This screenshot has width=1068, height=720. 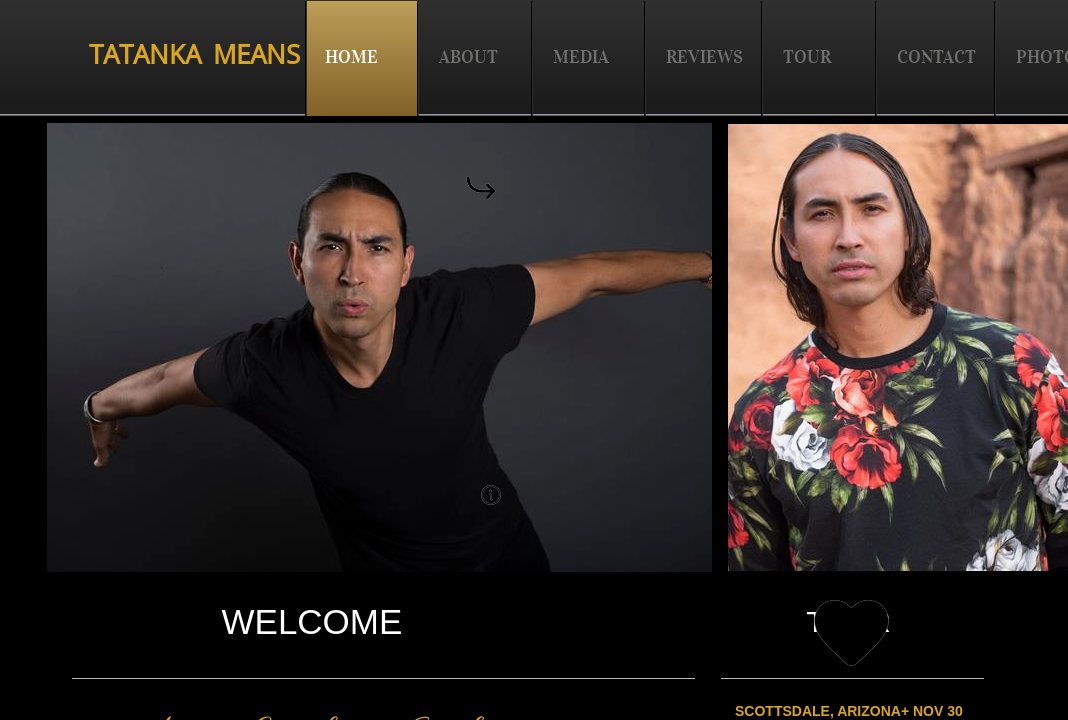 What do you see at coordinates (851, 633) in the screenshot?
I see `add to favorites` at bounding box center [851, 633].